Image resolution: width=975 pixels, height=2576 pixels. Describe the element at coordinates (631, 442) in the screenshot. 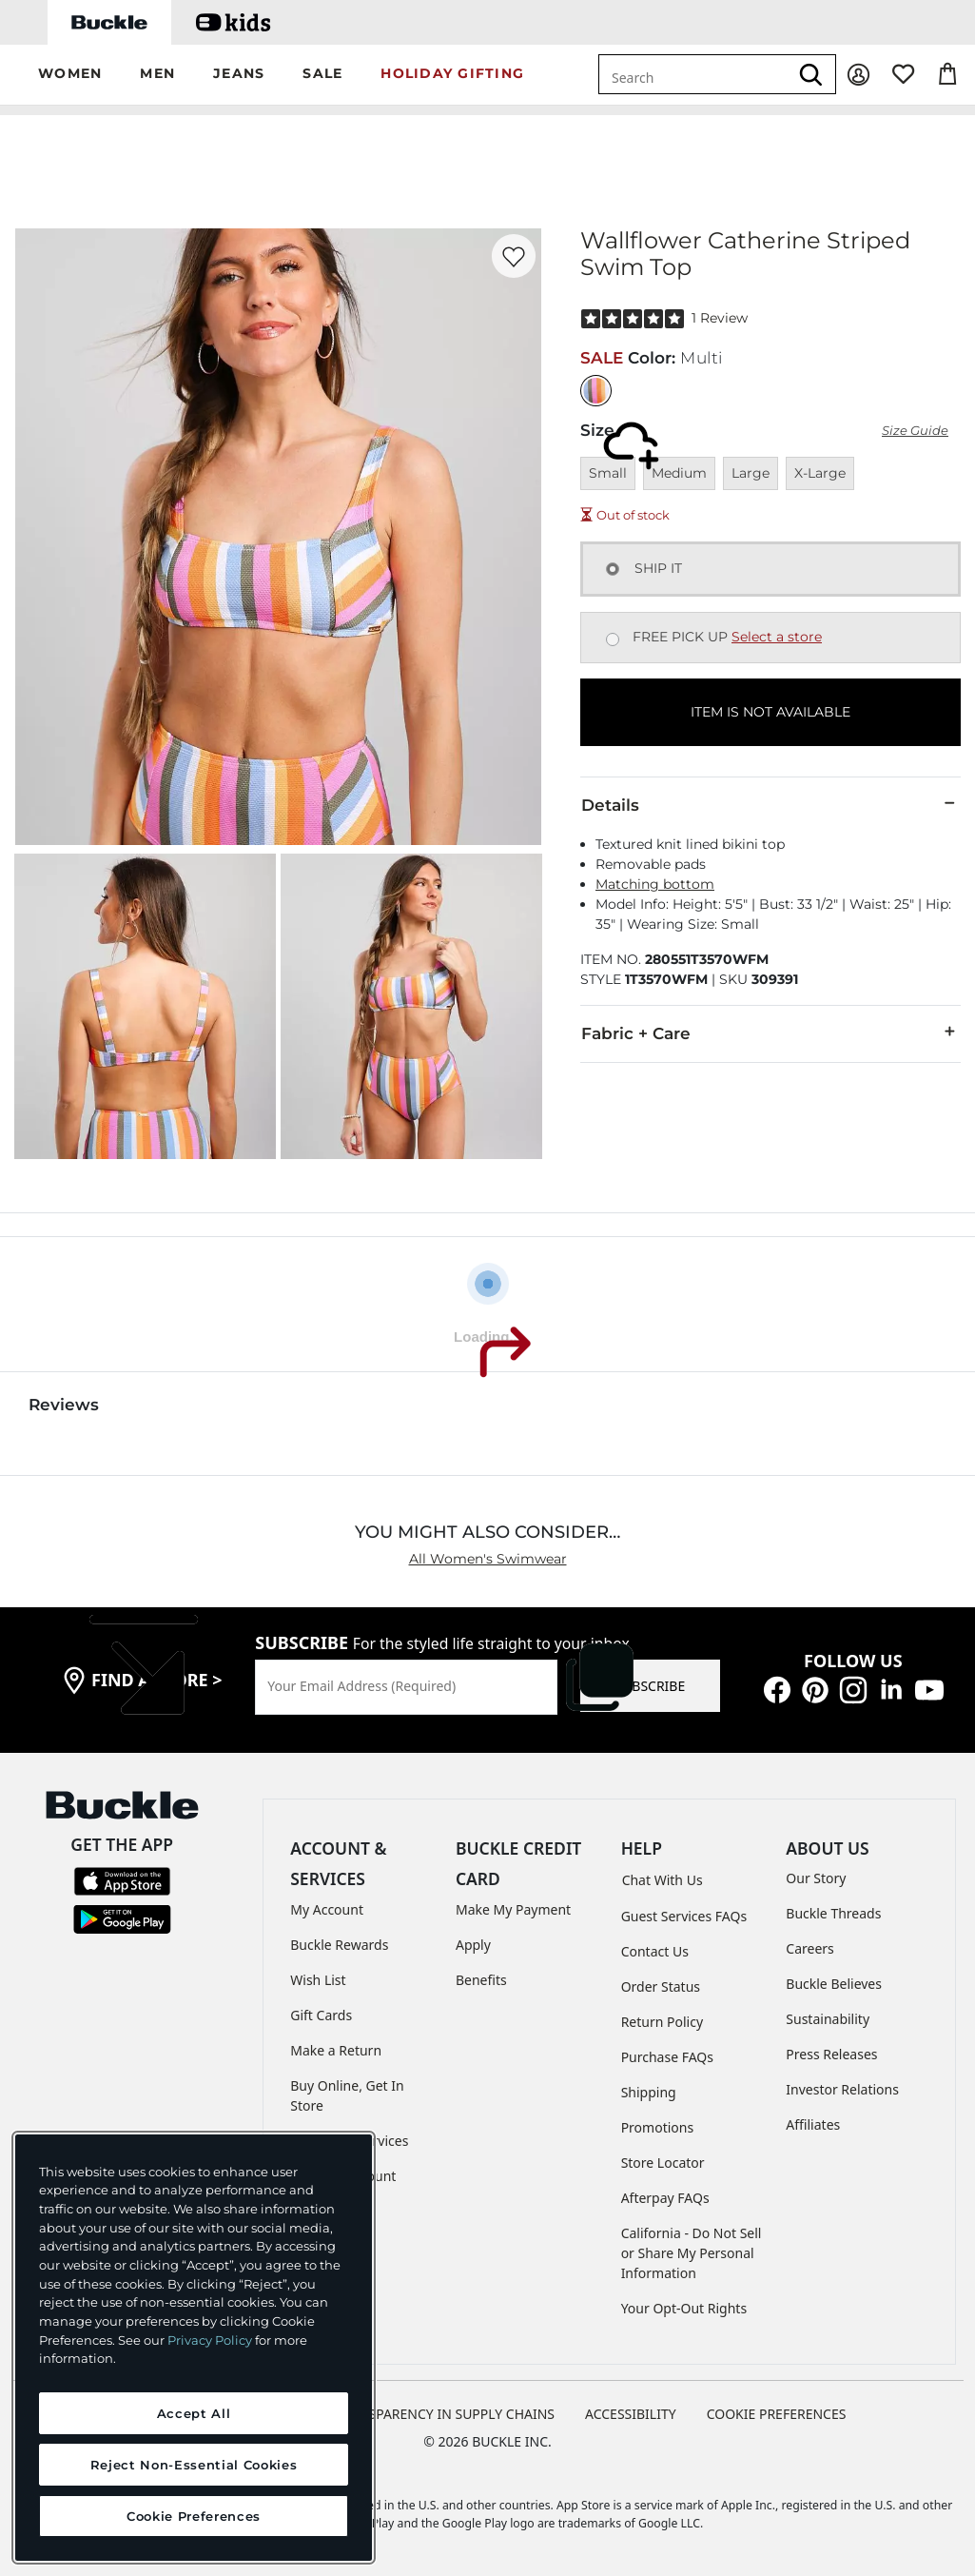

I see `upload a new file to cloud storage` at that location.